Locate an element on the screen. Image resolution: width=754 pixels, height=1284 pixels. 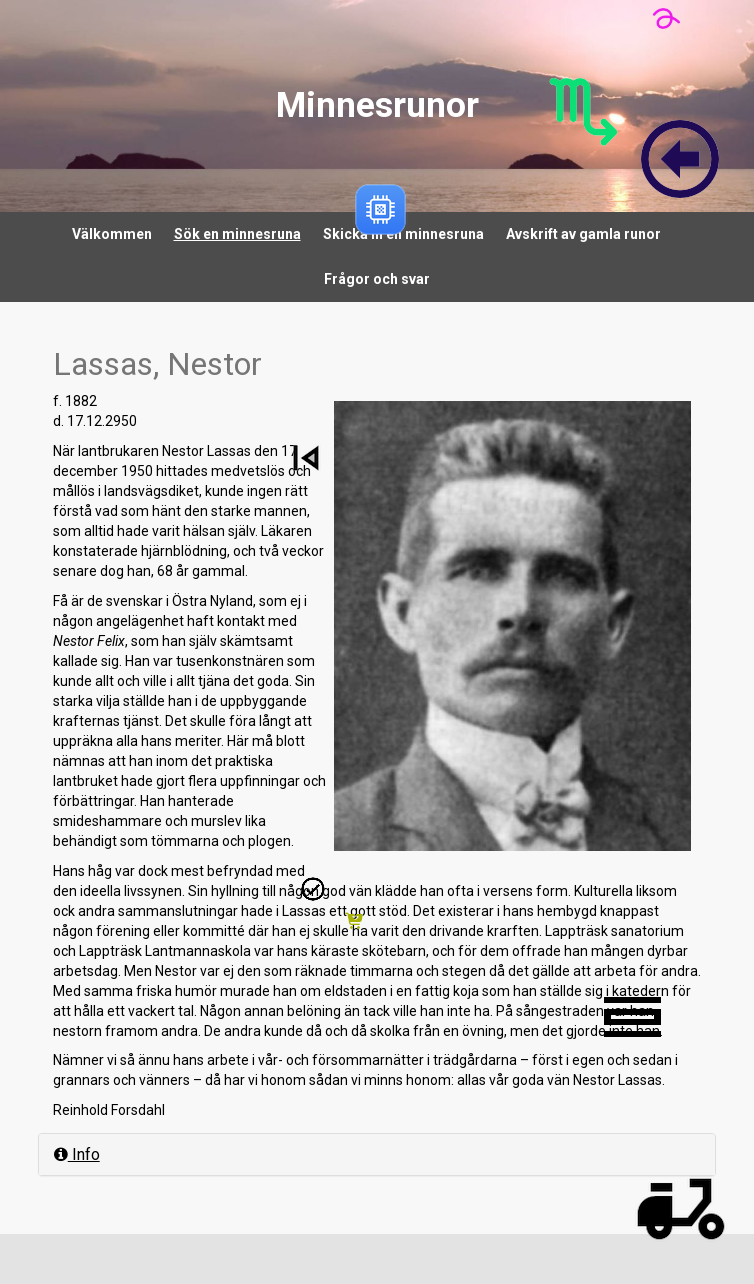
add item to shopping cart is located at coordinates (355, 921).